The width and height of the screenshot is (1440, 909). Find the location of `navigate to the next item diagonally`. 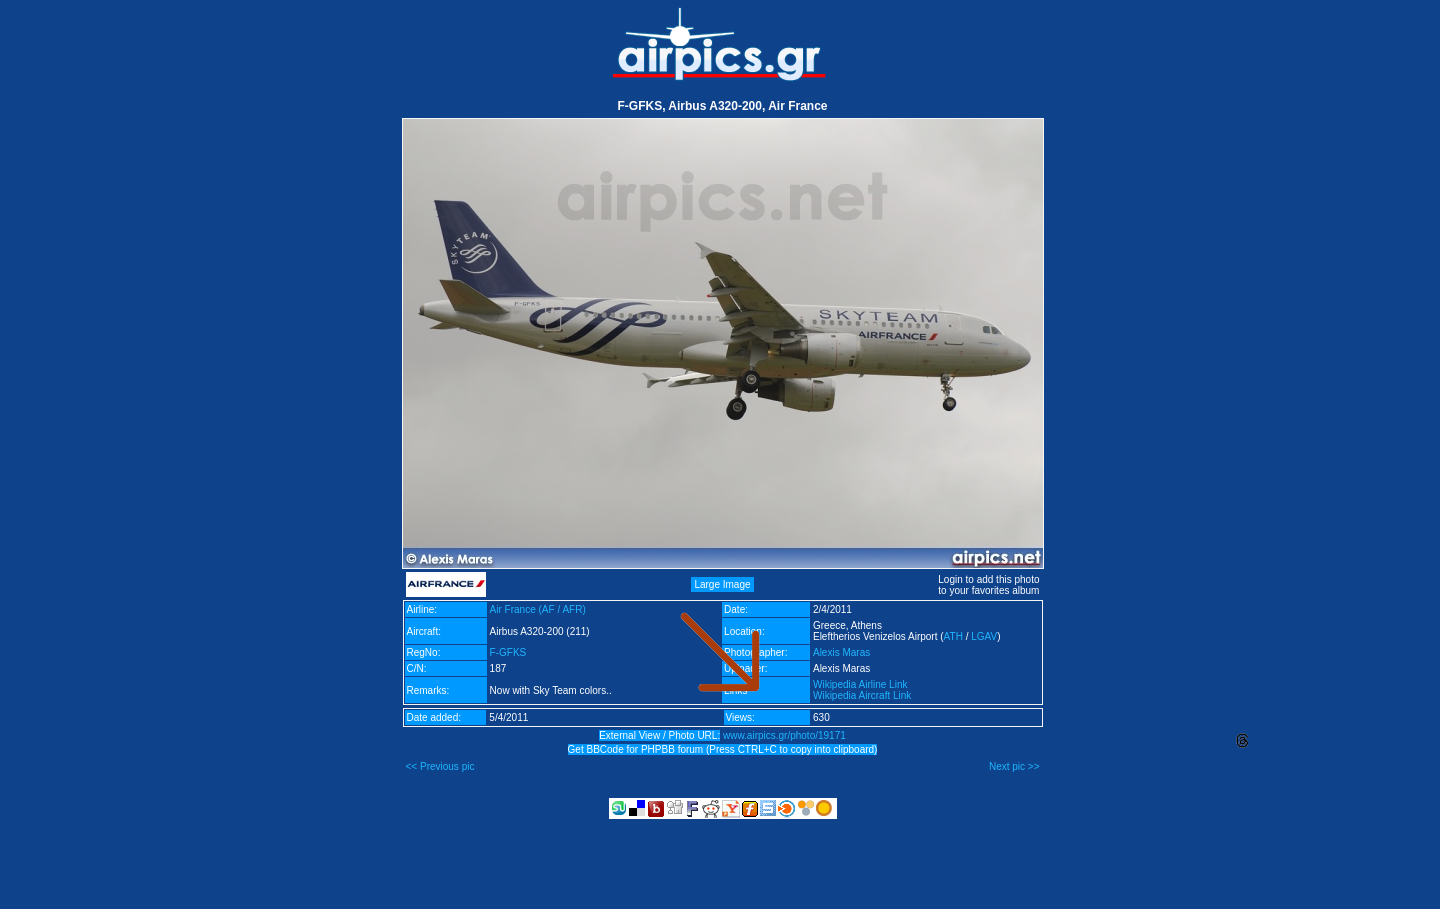

navigate to the next item diagonally is located at coordinates (720, 652).